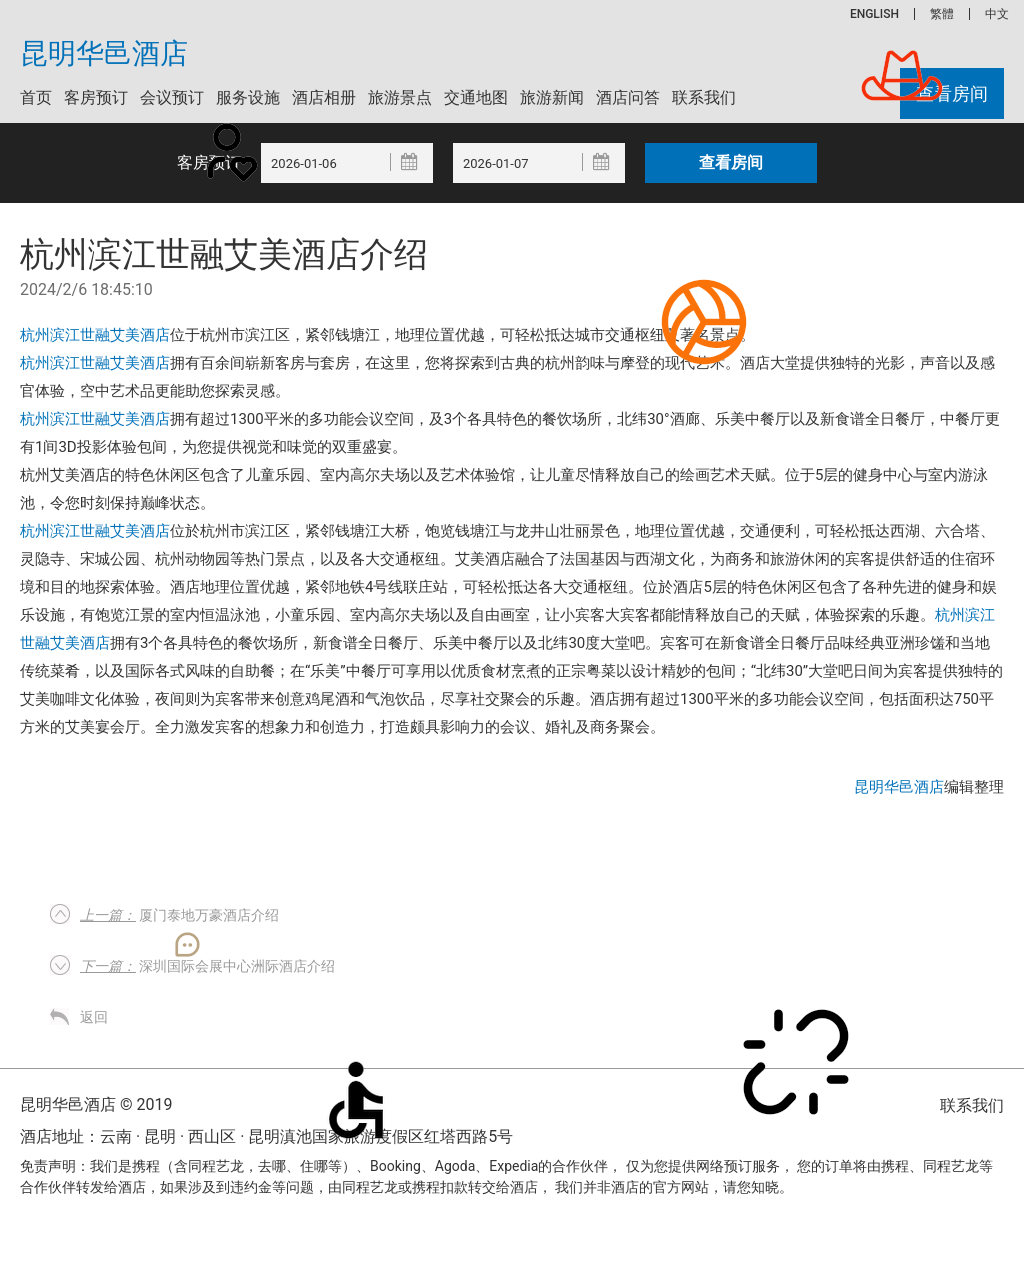  I want to click on open chat or messaging, so click(187, 945).